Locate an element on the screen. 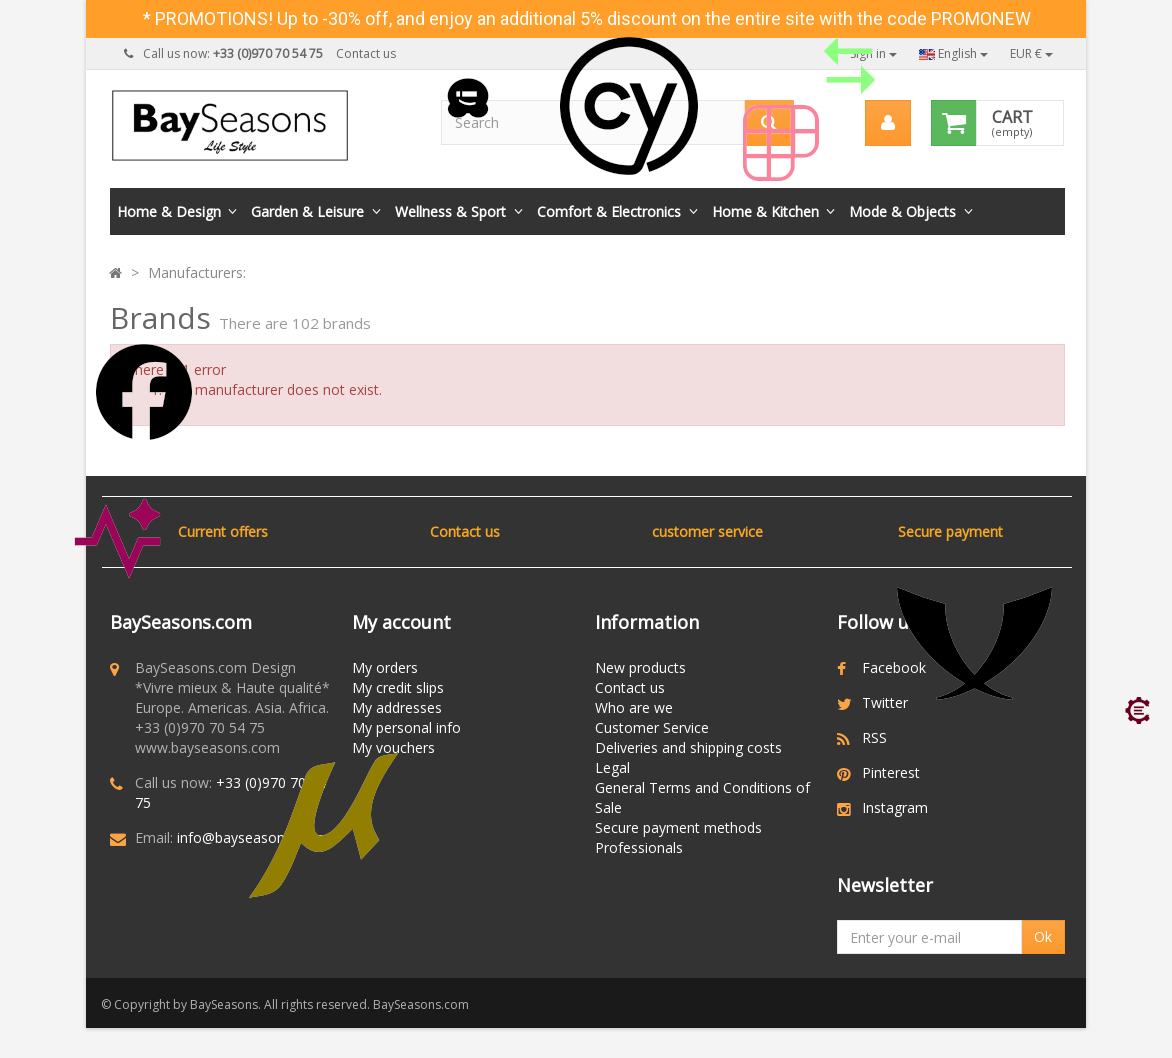 Image resolution: width=1172 pixels, height=1058 pixels. open MicroStation application is located at coordinates (323, 825).